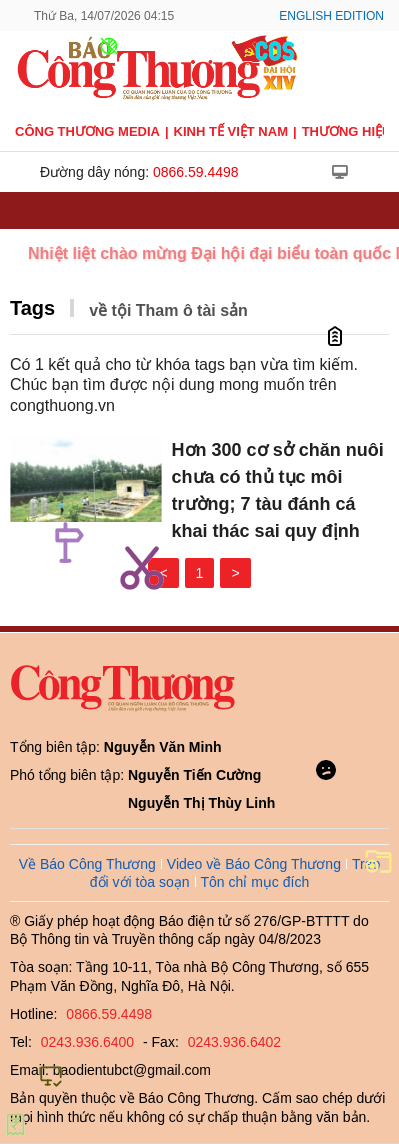 This screenshot has height=1144, width=399. I want to click on navigate to directions or wayfinding, so click(69, 542).